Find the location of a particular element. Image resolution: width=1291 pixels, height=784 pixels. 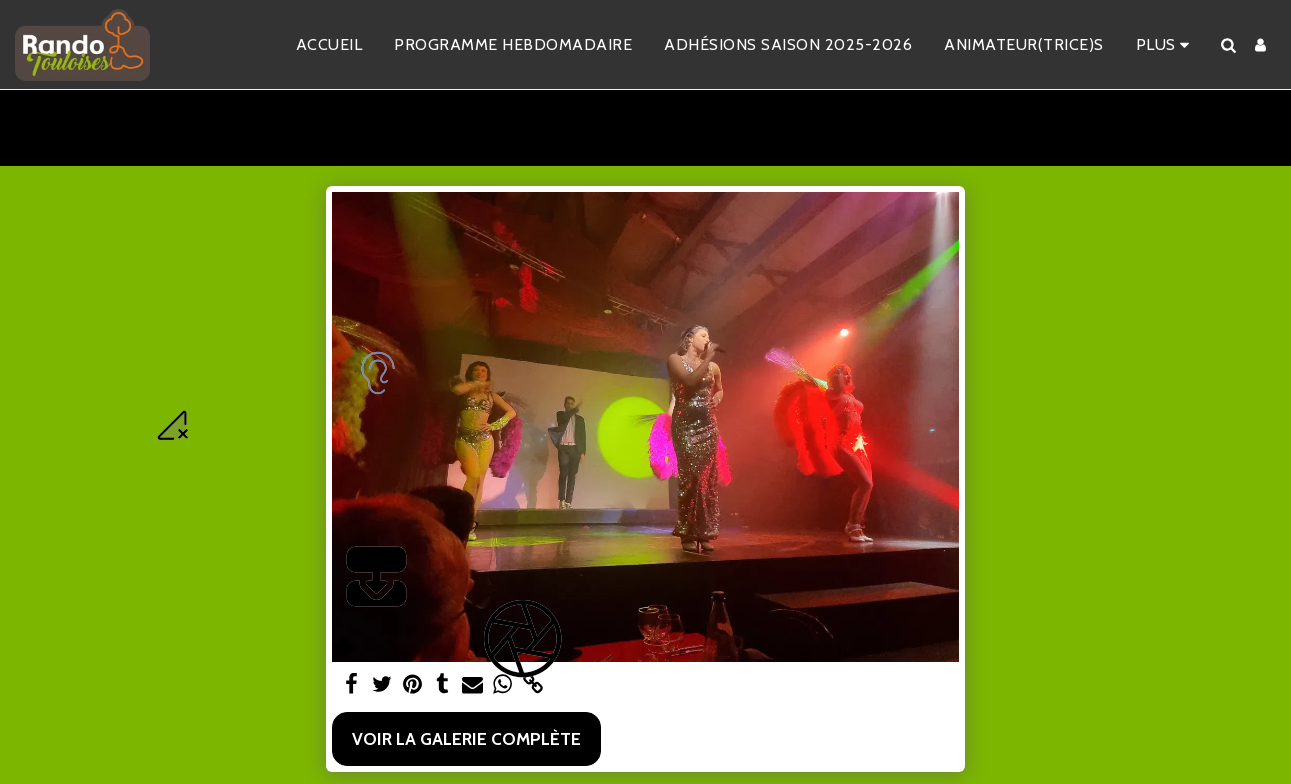

no cellular signal available is located at coordinates (174, 426).